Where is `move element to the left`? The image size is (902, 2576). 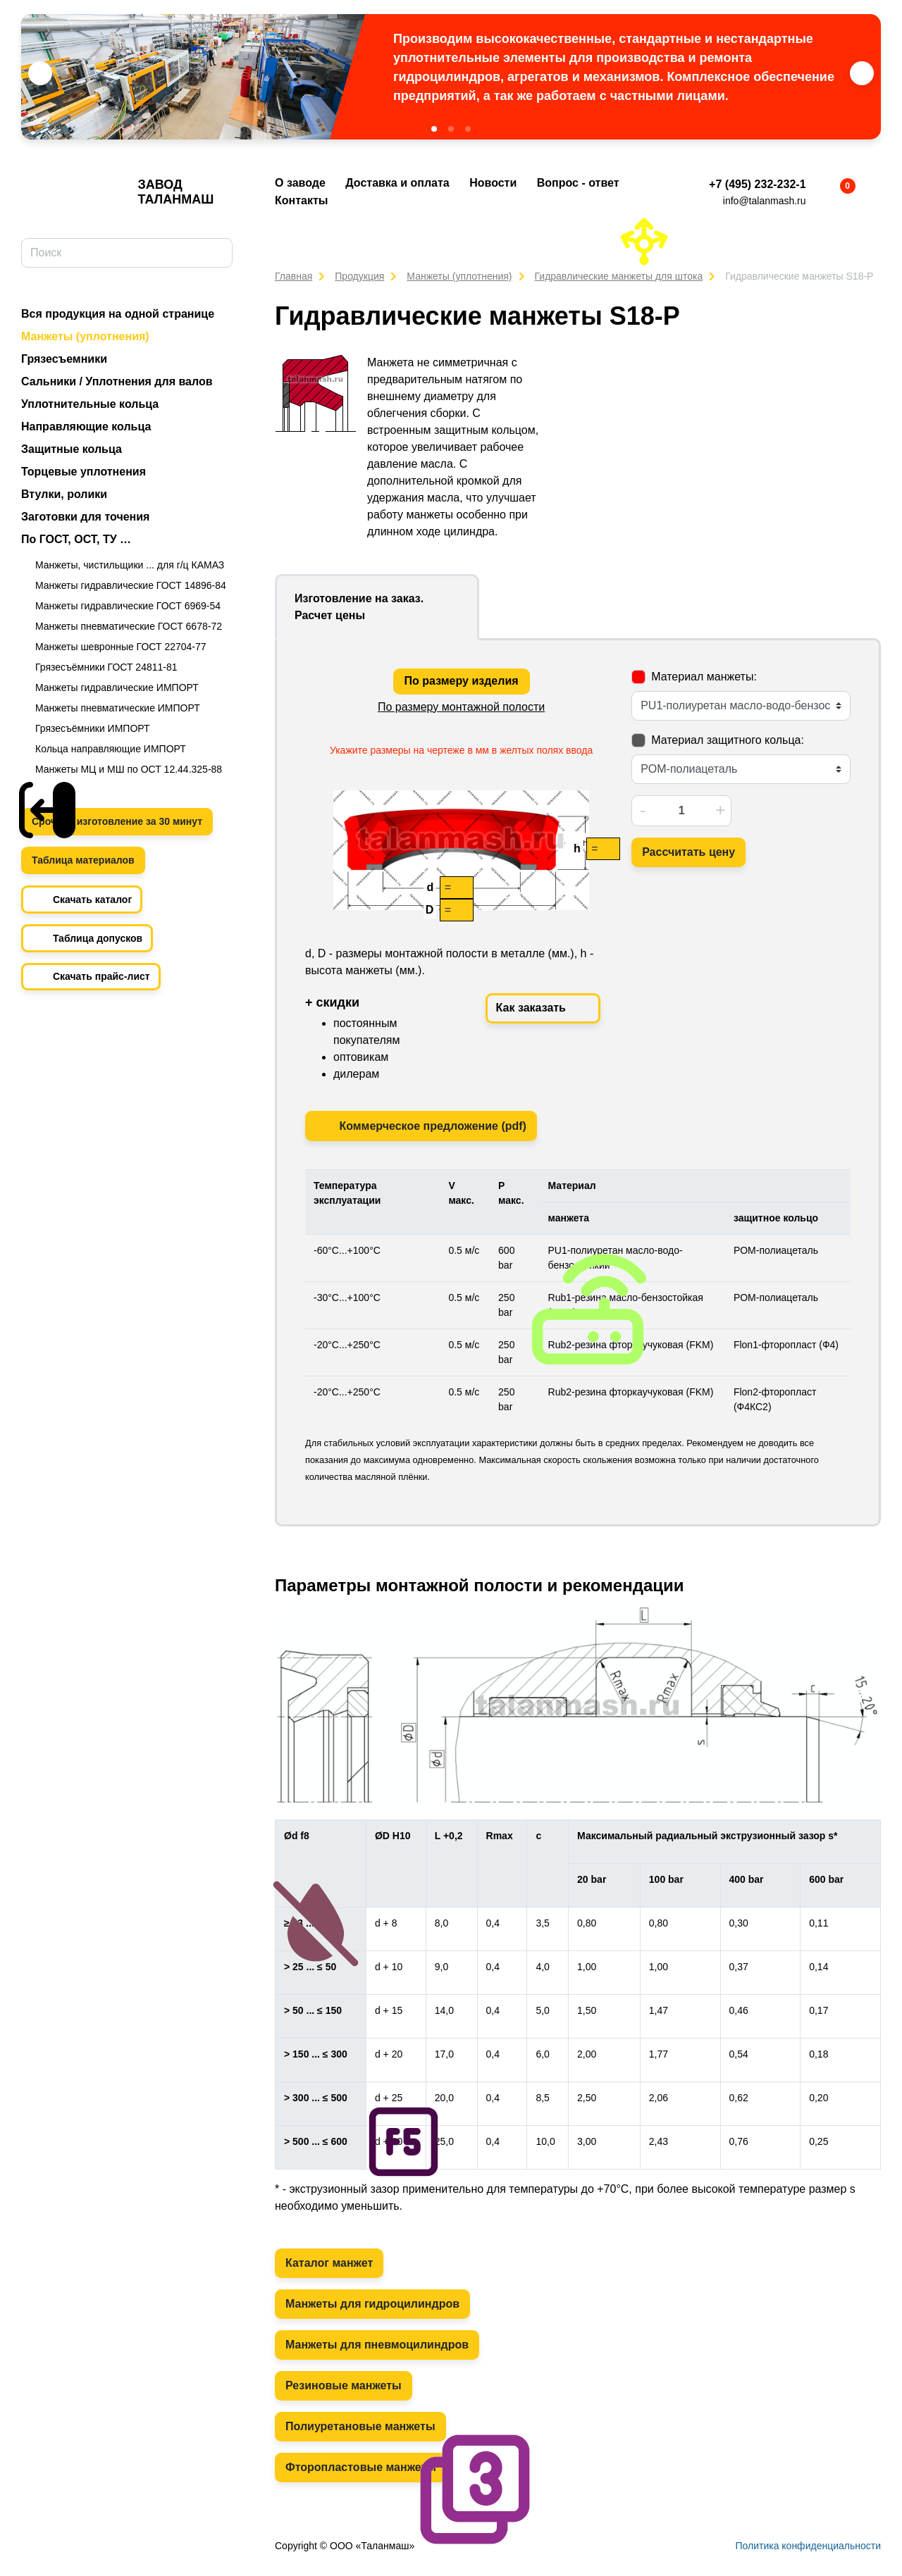
move element to the left is located at coordinates (47, 810).